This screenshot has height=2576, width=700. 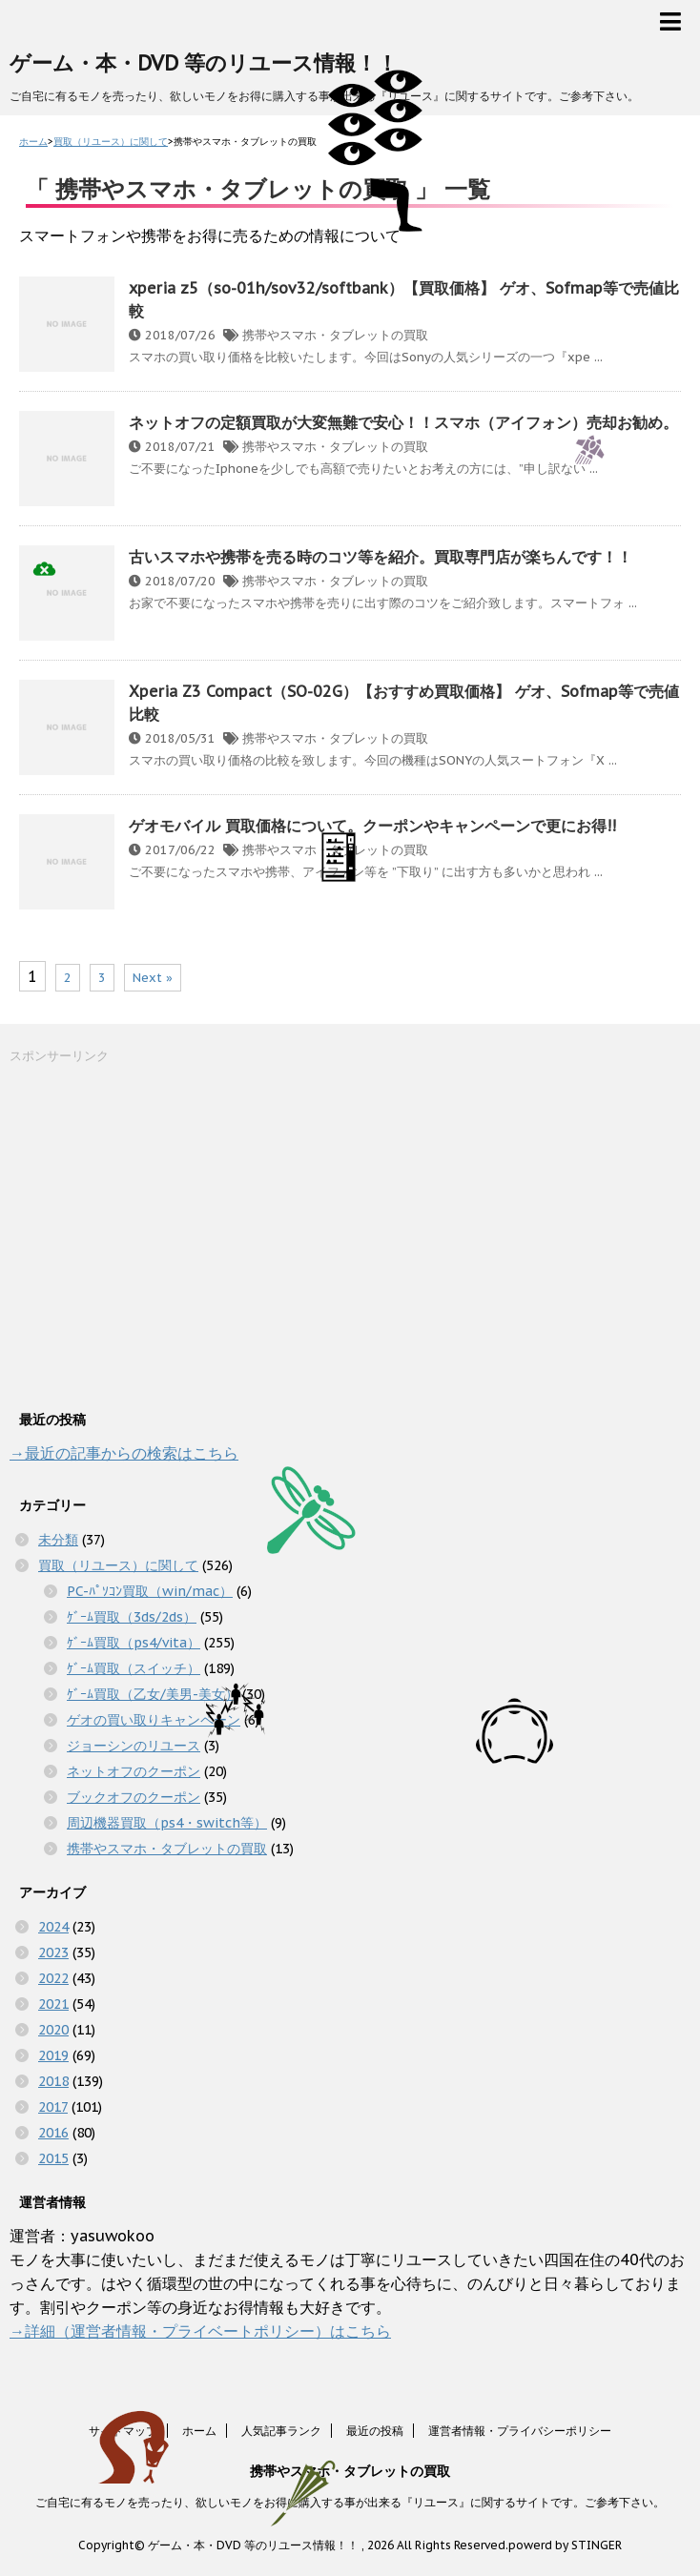 What do you see at coordinates (514, 1730) in the screenshot?
I see `access musical instruments or percussion sounds` at bounding box center [514, 1730].